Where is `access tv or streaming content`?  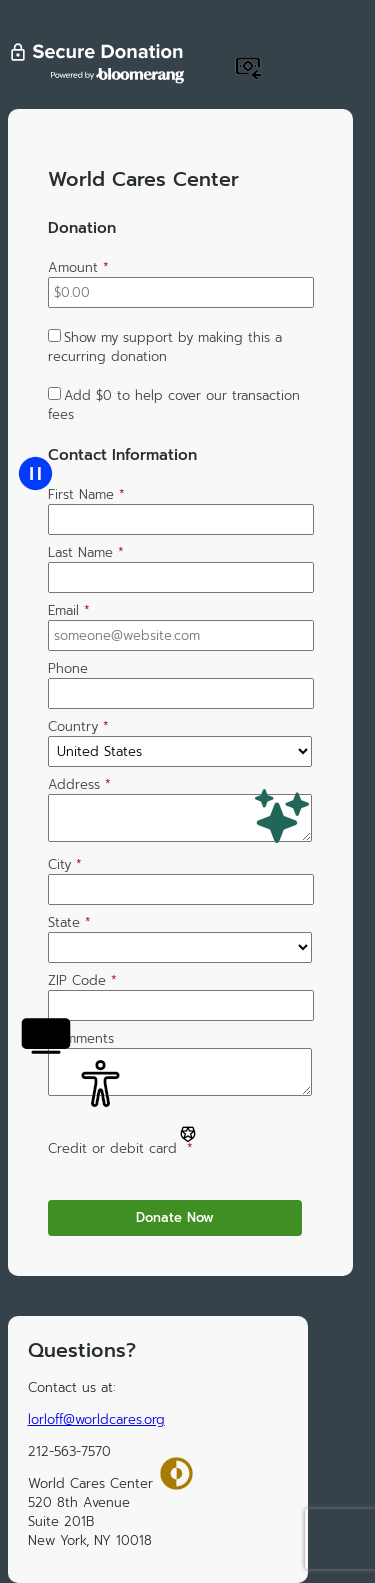
access tv or streaming content is located at coordinates (46, 1036).